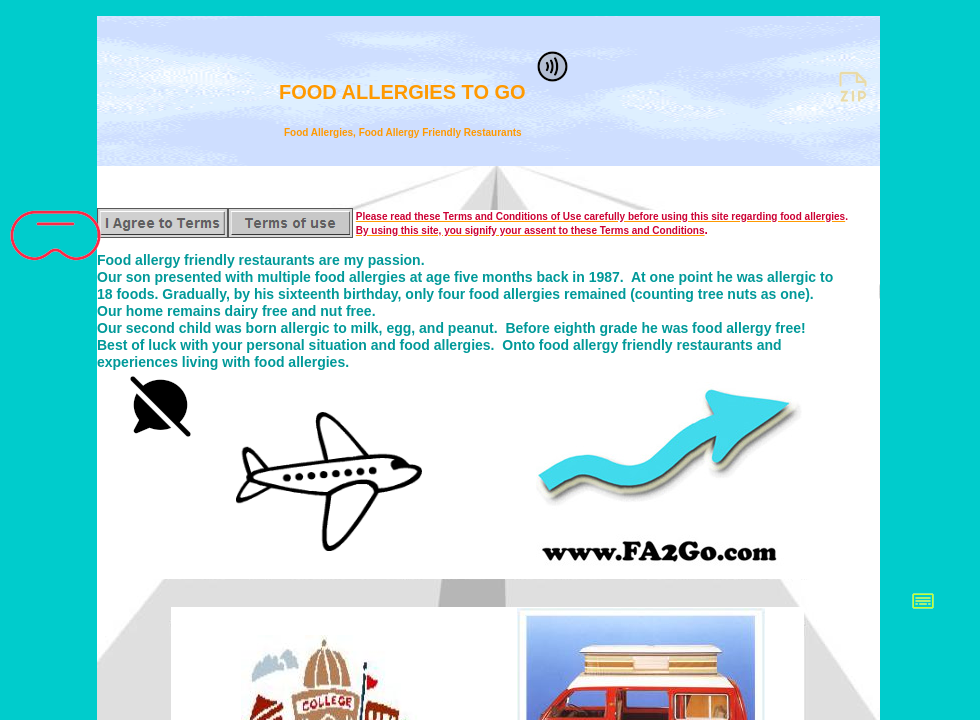 This screenshot has height=720, width=980. I want to click on open on-screen keyboard, so click(923, 601).